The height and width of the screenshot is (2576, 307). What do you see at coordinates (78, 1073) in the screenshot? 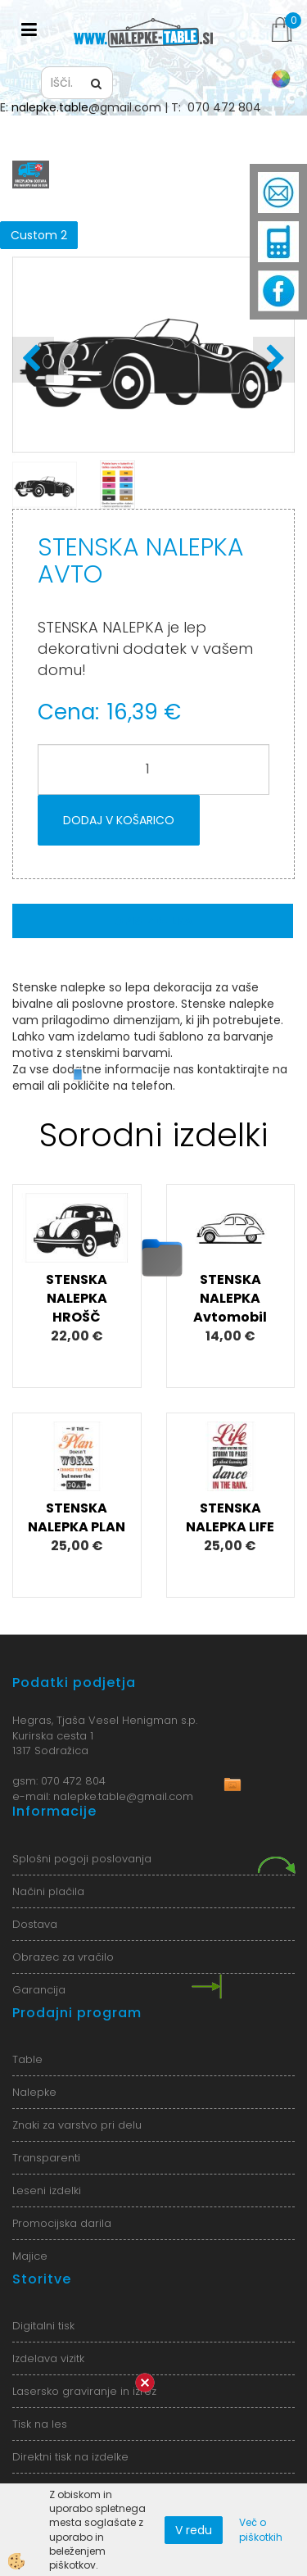
I see `view connected iPad Mini device` at bounding box center [78, 1073].